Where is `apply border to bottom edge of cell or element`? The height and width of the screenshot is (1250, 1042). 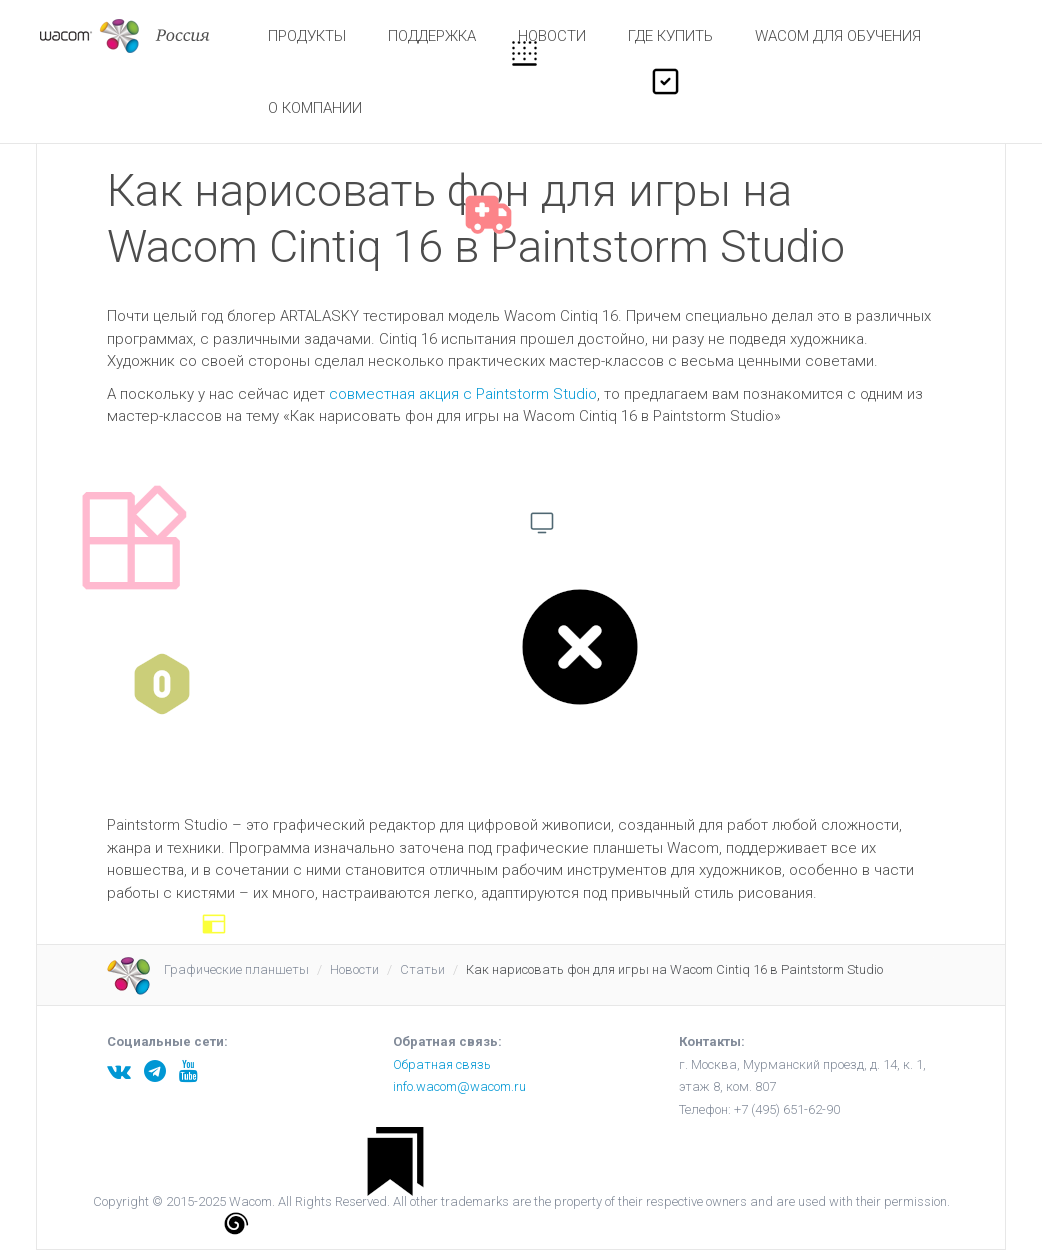
apply border to bottom edge of cell or element is located at coordinates (524, 53).